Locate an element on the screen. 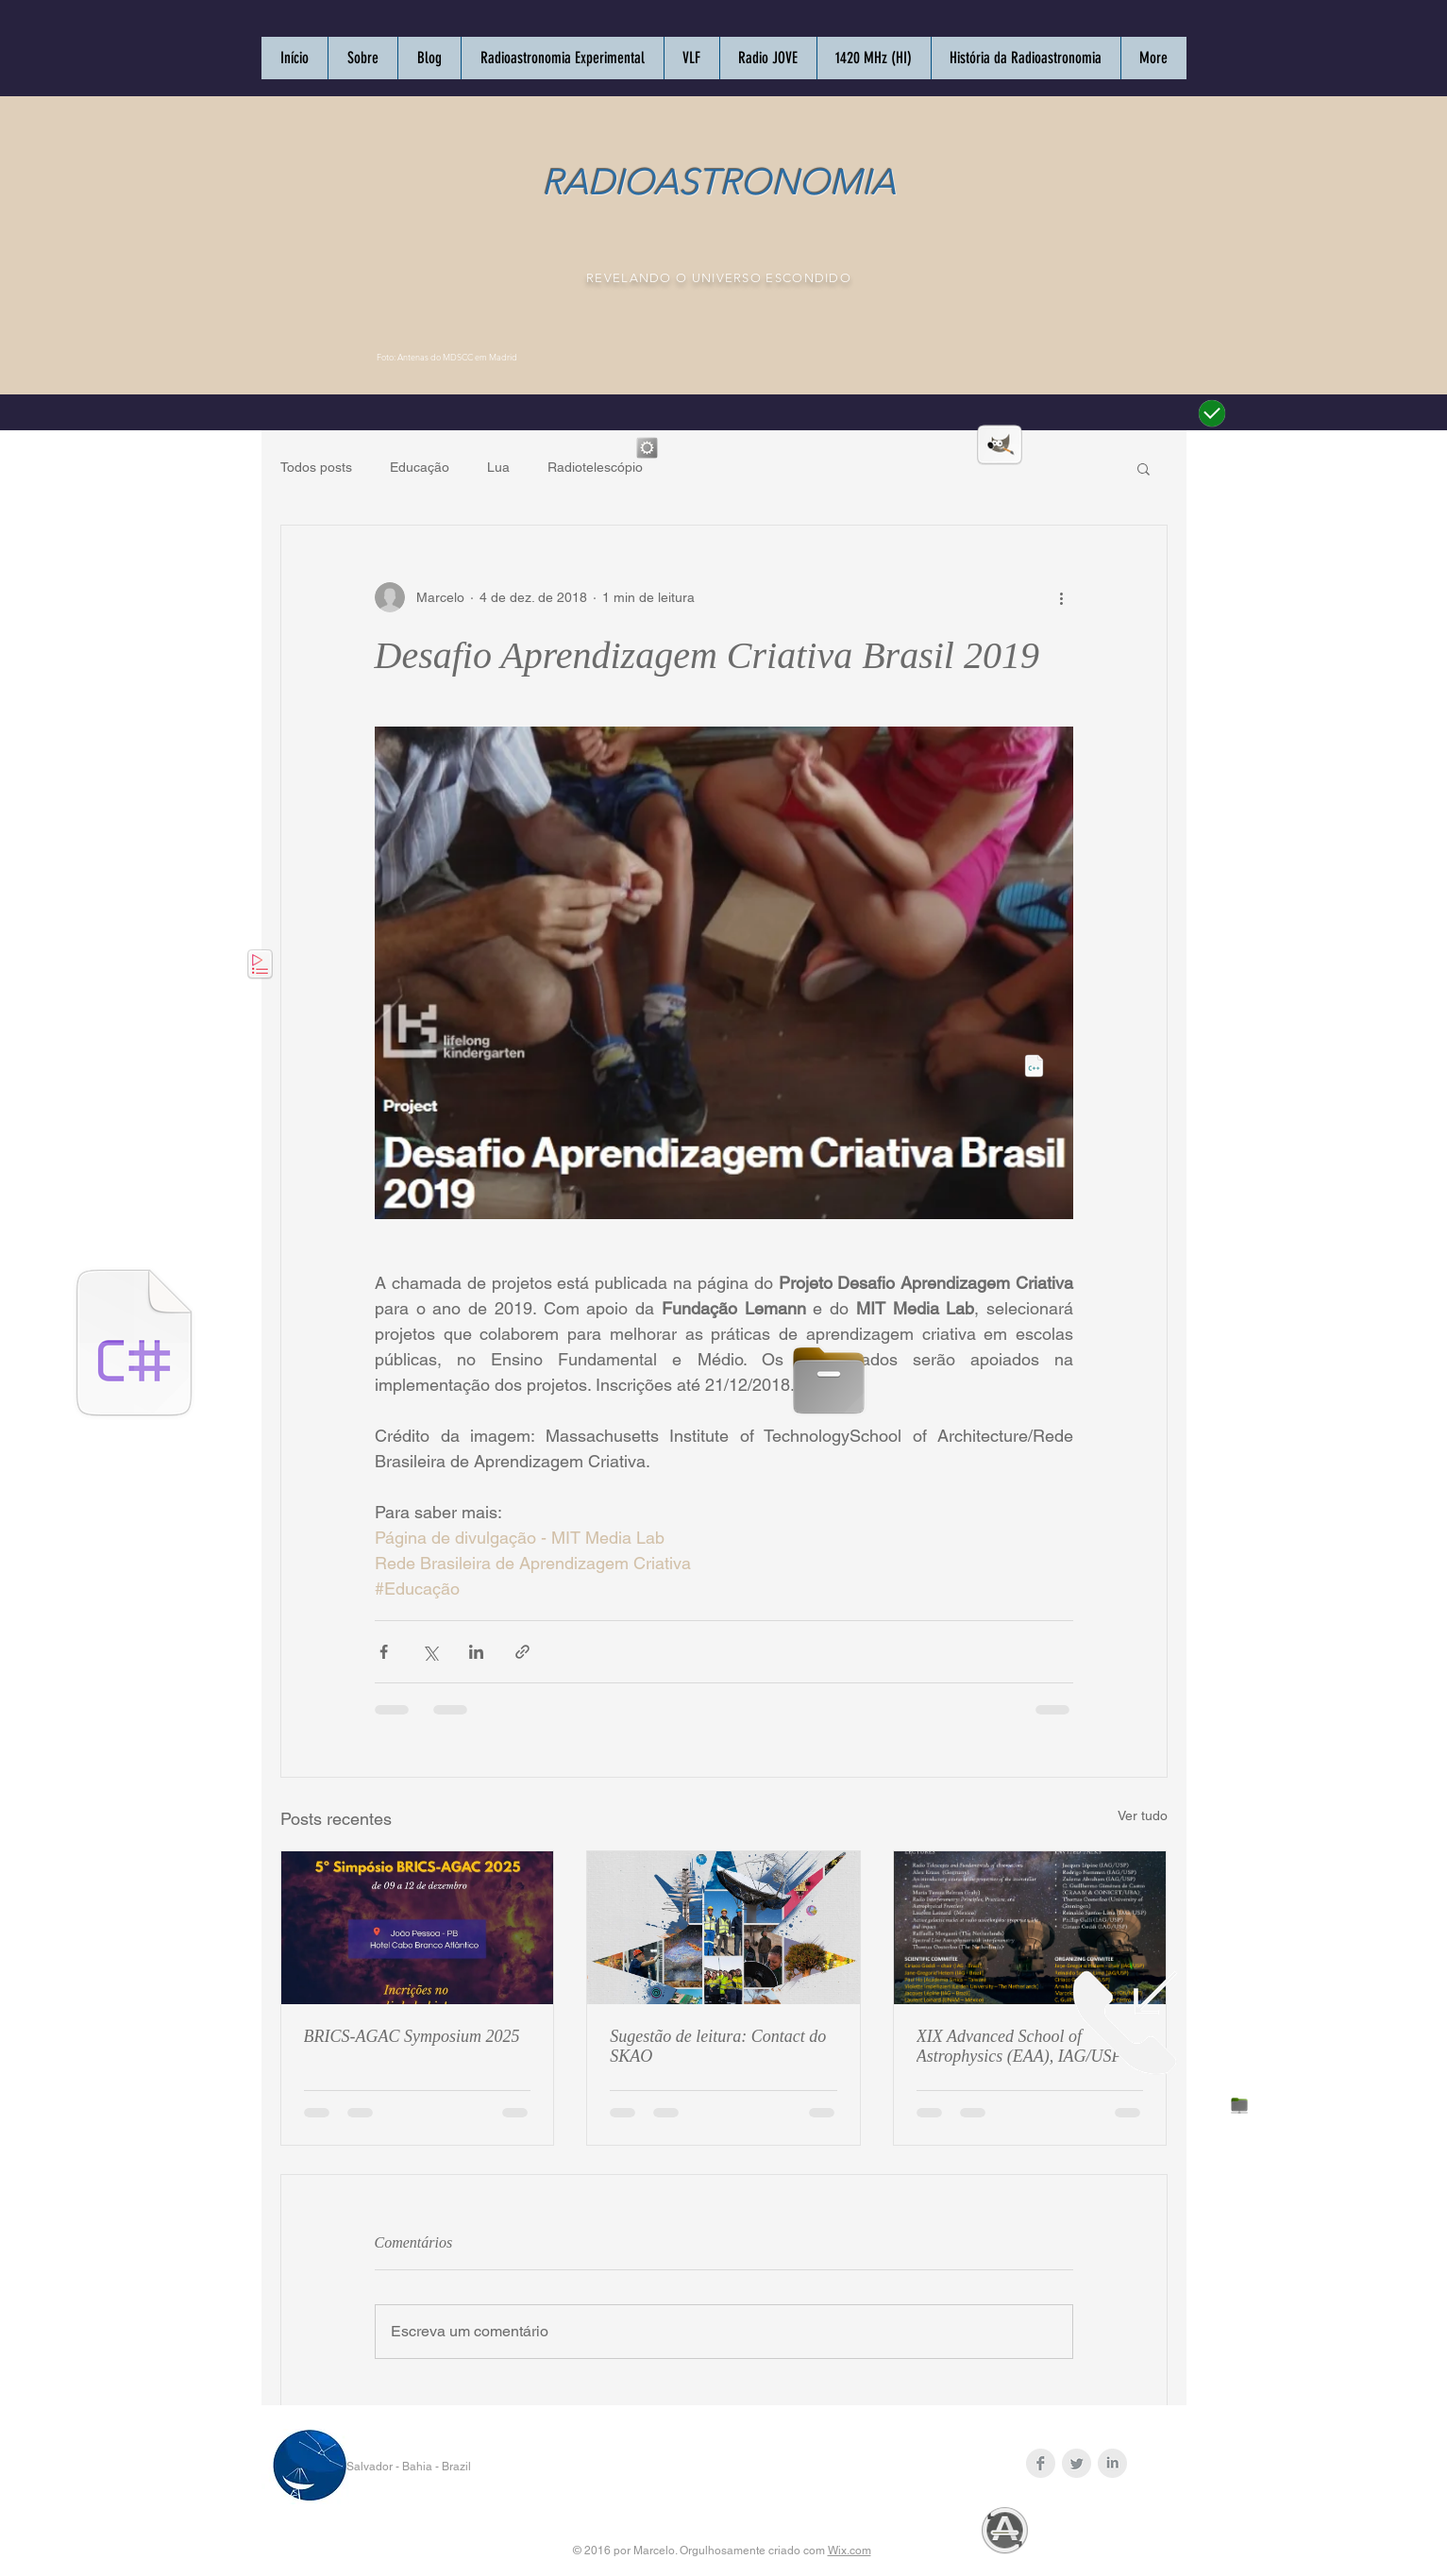 This screenshot has width=1447, height=2576. access a remote or network folder is located at coordinates (1239, 2105).